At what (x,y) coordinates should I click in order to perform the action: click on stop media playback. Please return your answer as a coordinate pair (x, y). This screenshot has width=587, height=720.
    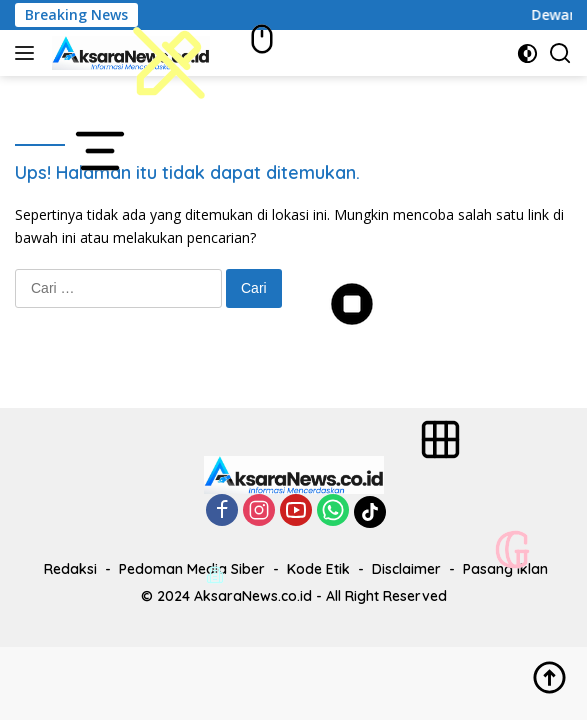
    Looking at the image, I should click on (352, 304).